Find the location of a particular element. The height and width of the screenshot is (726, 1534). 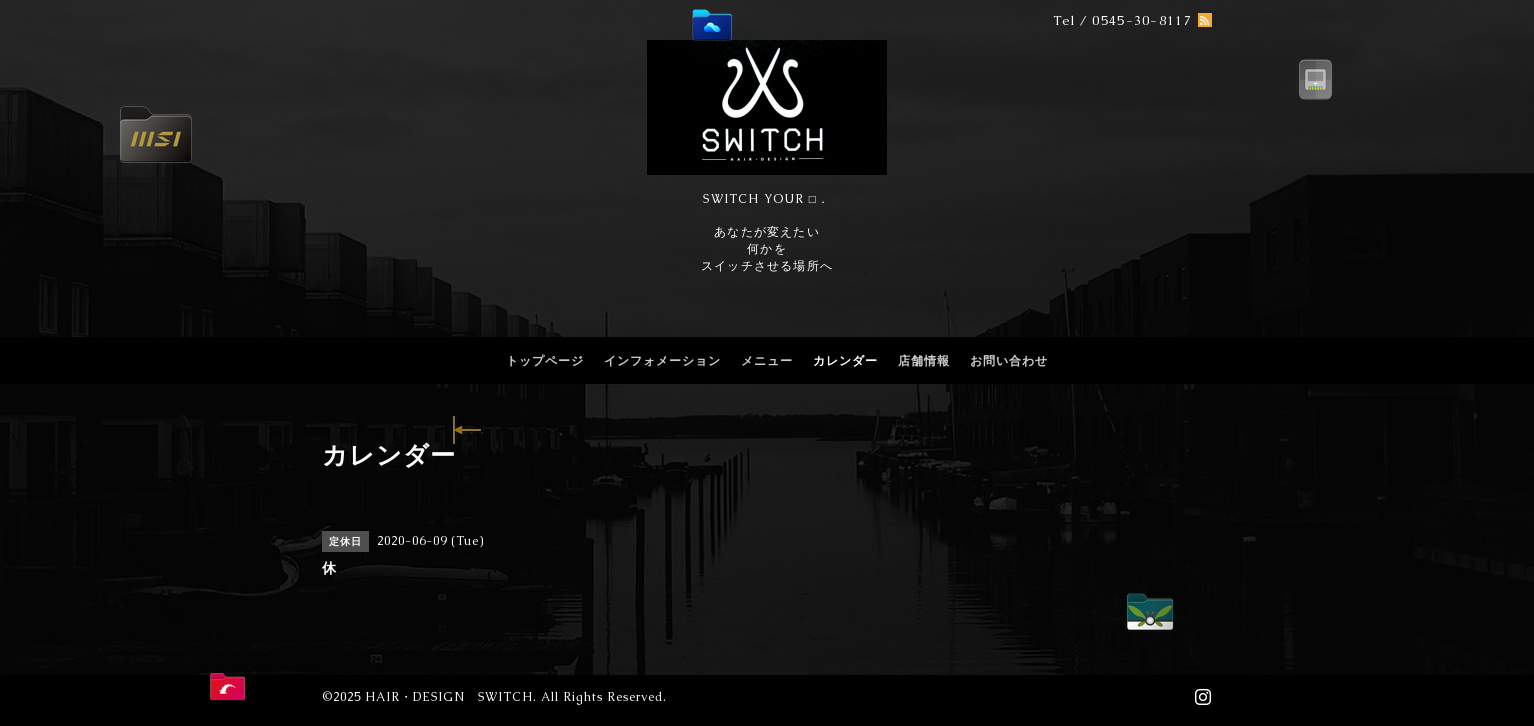

open MSI branded folder is located at coordinates (155, 136).